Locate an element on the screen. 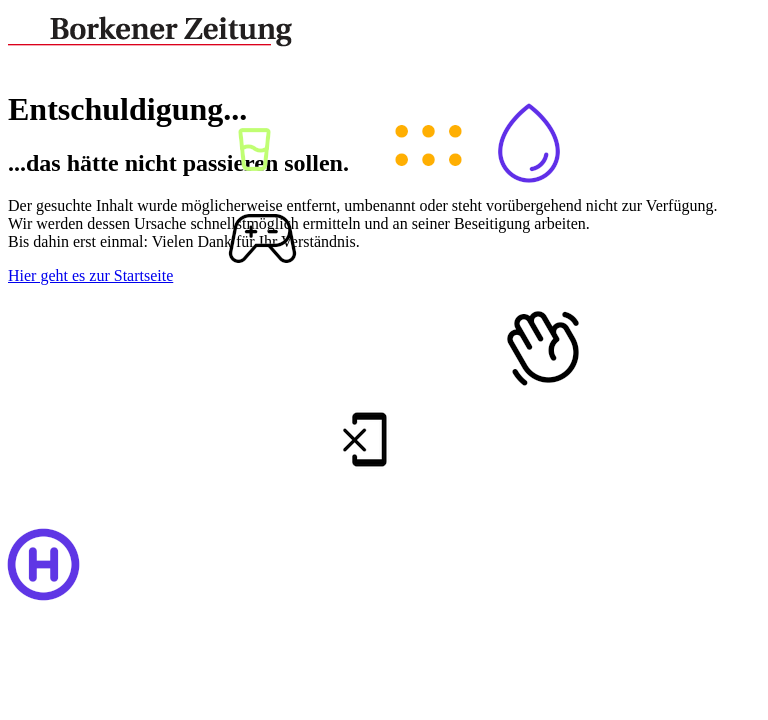 The width and height of the screenshot is (768, 720). disconnect or unlink a mobile device is located at coordinates (364, 439).